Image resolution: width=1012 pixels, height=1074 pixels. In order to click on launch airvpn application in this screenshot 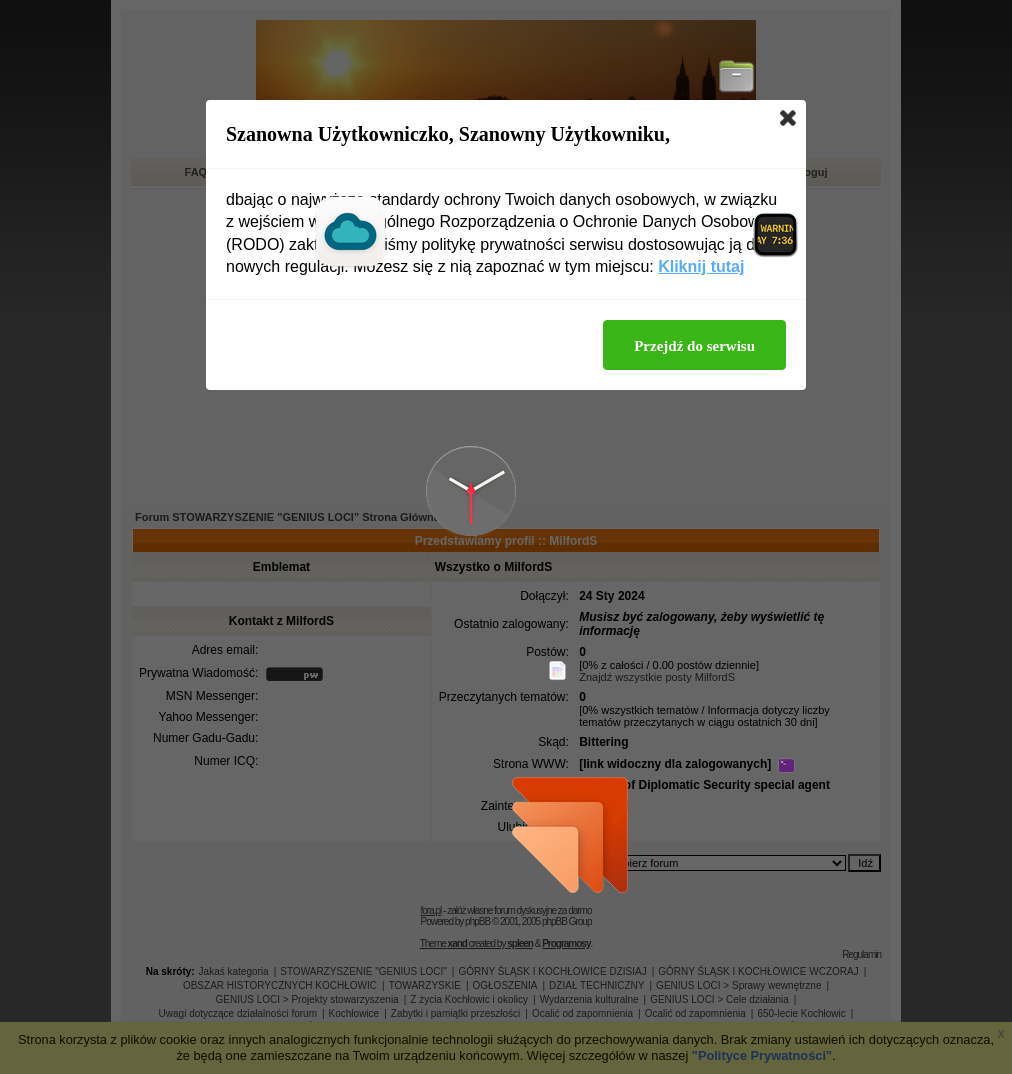, I will do `click(350, 231)`.